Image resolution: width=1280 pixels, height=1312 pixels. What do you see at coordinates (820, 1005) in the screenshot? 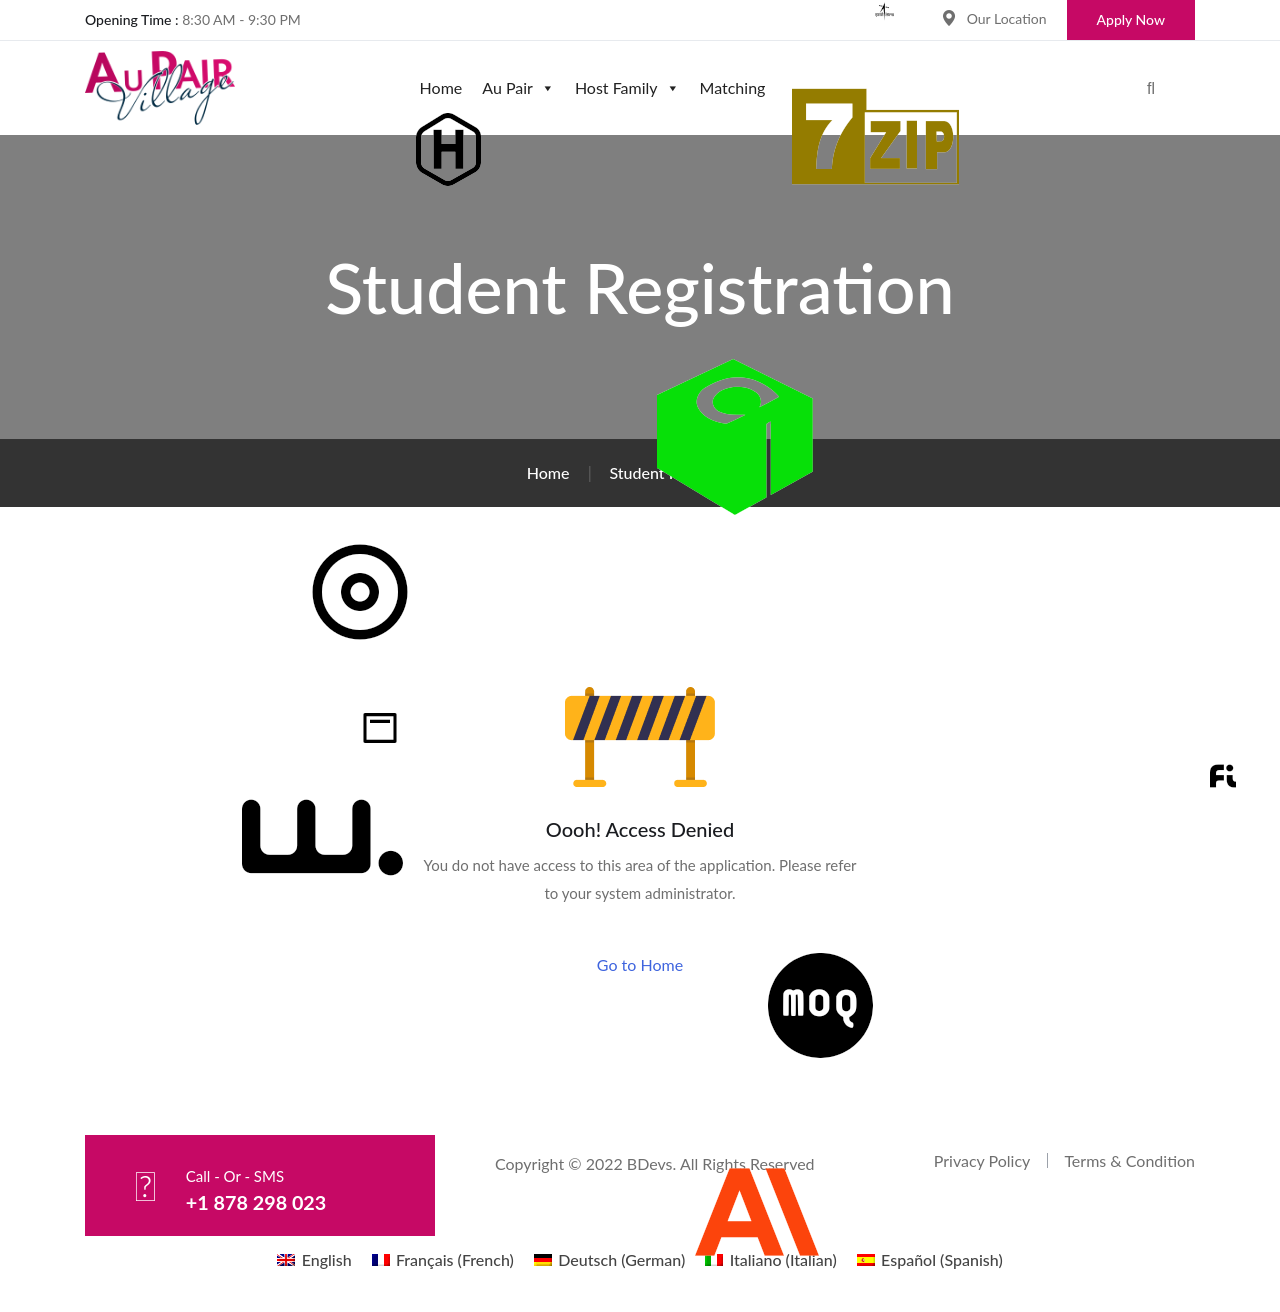
I see `moq library or framework logo` at bounding box center [820, 1005].